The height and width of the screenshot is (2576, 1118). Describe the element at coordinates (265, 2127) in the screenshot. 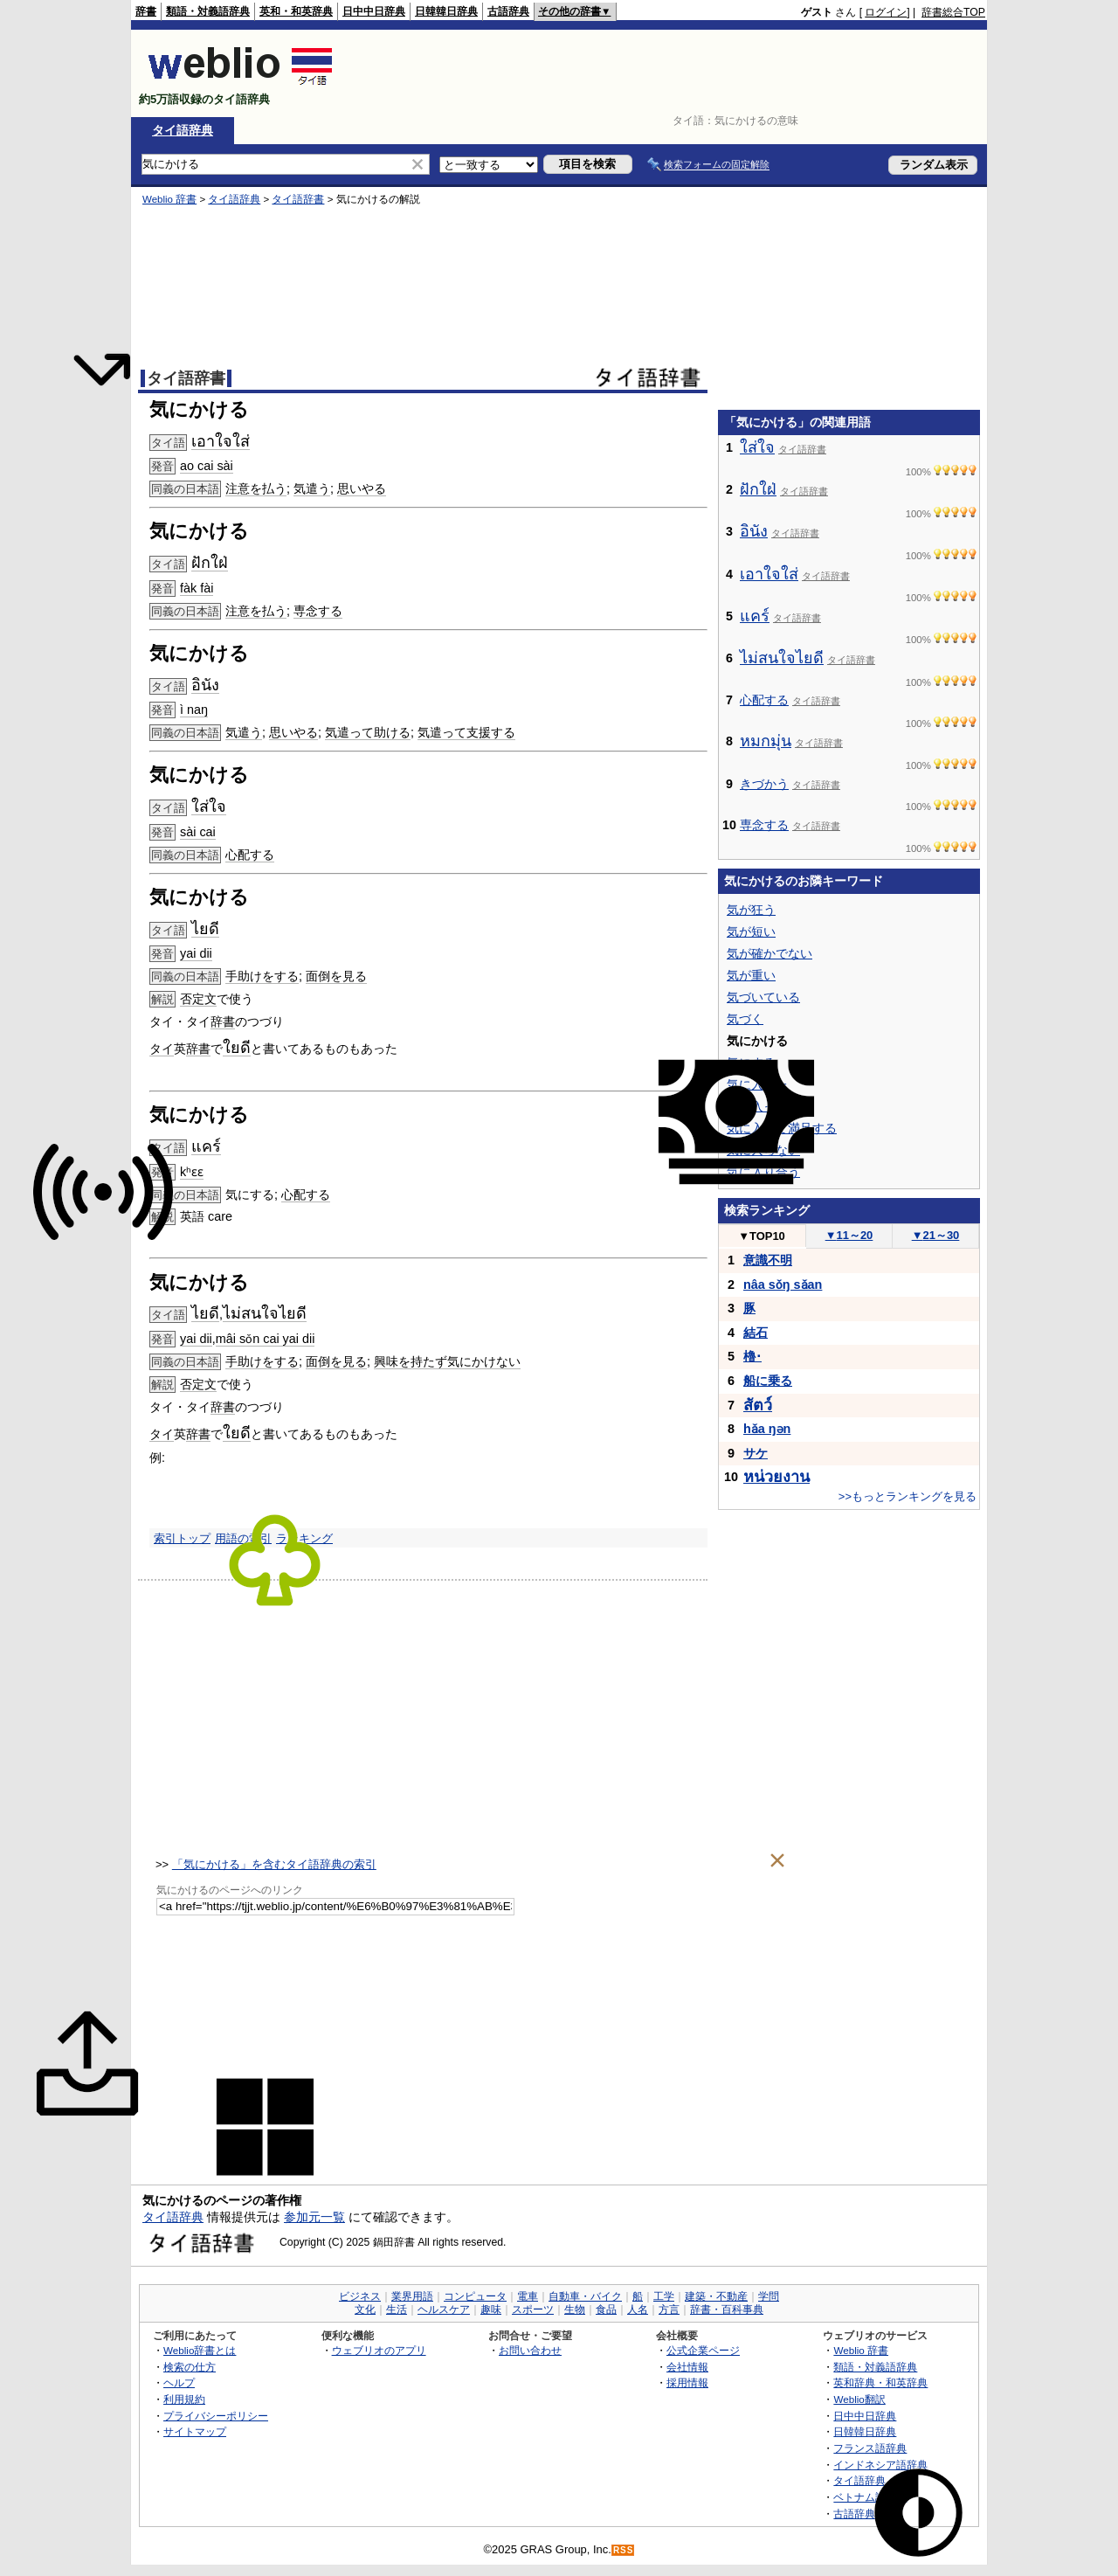

I see `sign in with Microsoft account` at that location.